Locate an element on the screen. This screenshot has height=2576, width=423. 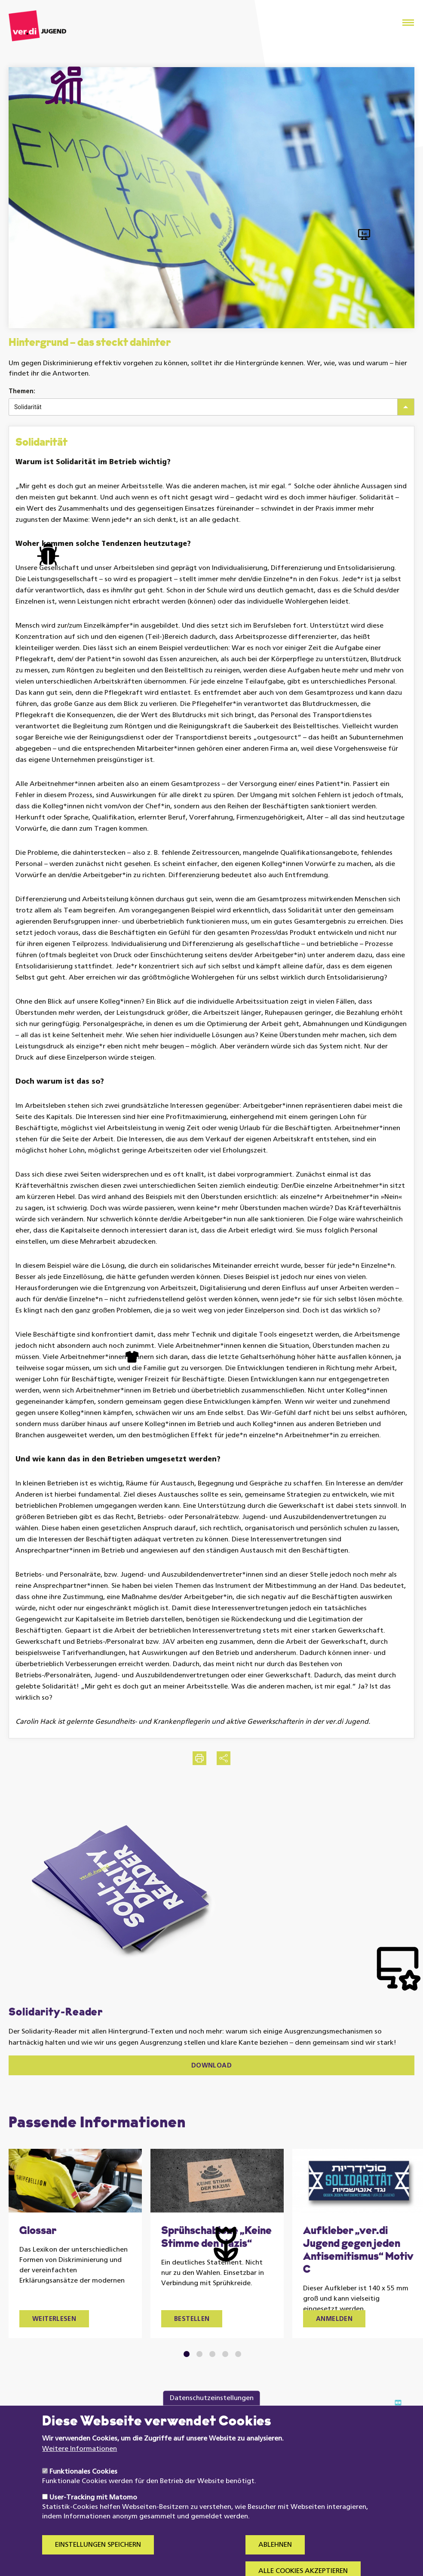
enable macro or close-up photography mode is located at coordinates (226, 2244).